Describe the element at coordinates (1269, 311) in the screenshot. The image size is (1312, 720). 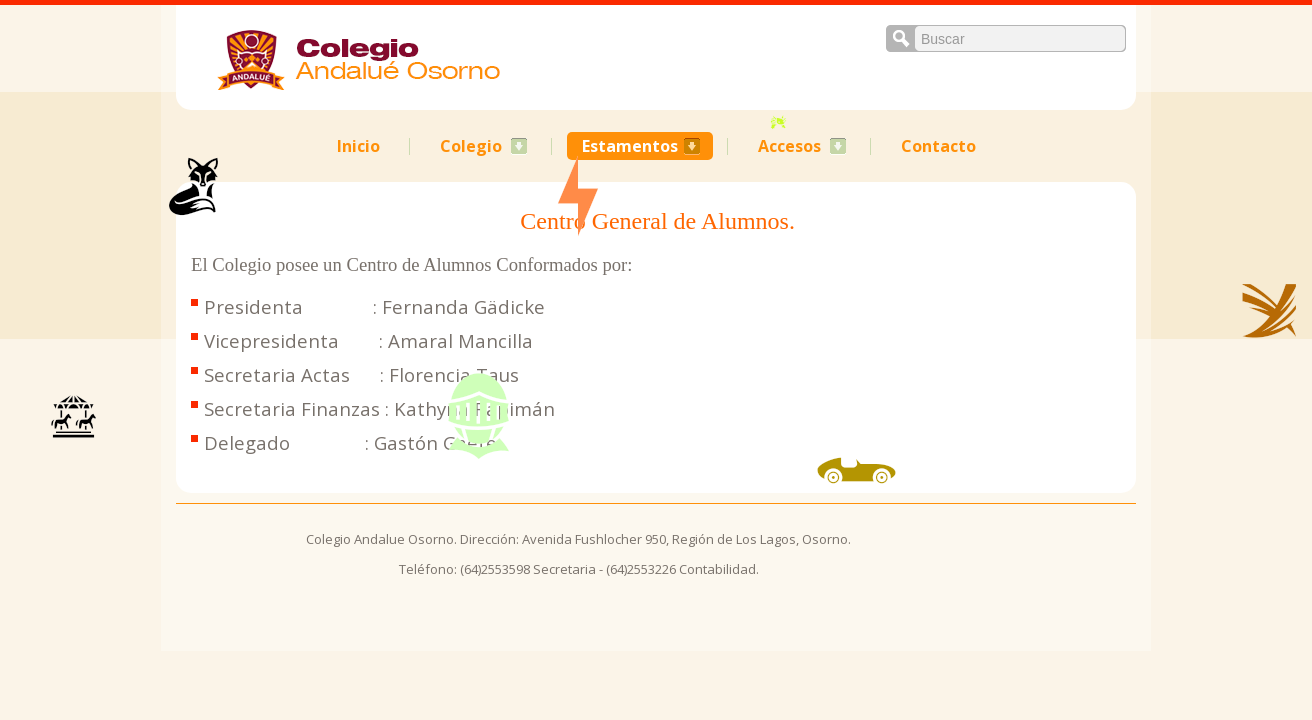
I see `indicates wind or air currents intersecting` at that location.